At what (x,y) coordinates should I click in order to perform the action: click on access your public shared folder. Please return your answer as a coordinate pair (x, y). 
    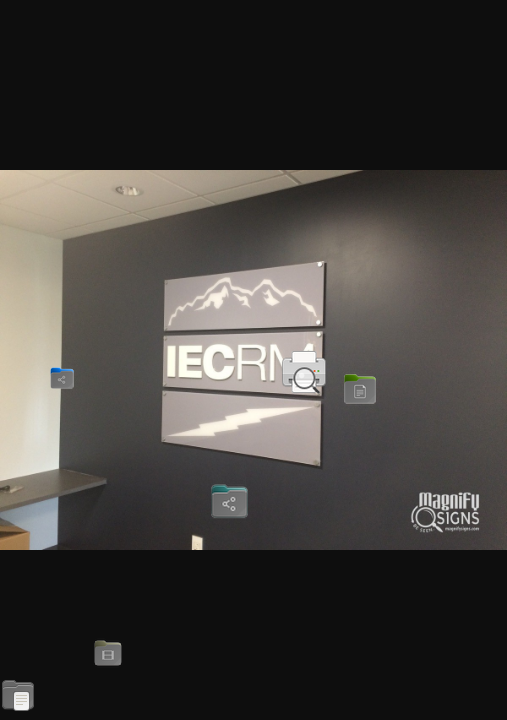
    Looking at the image, I should click on (229, 500).